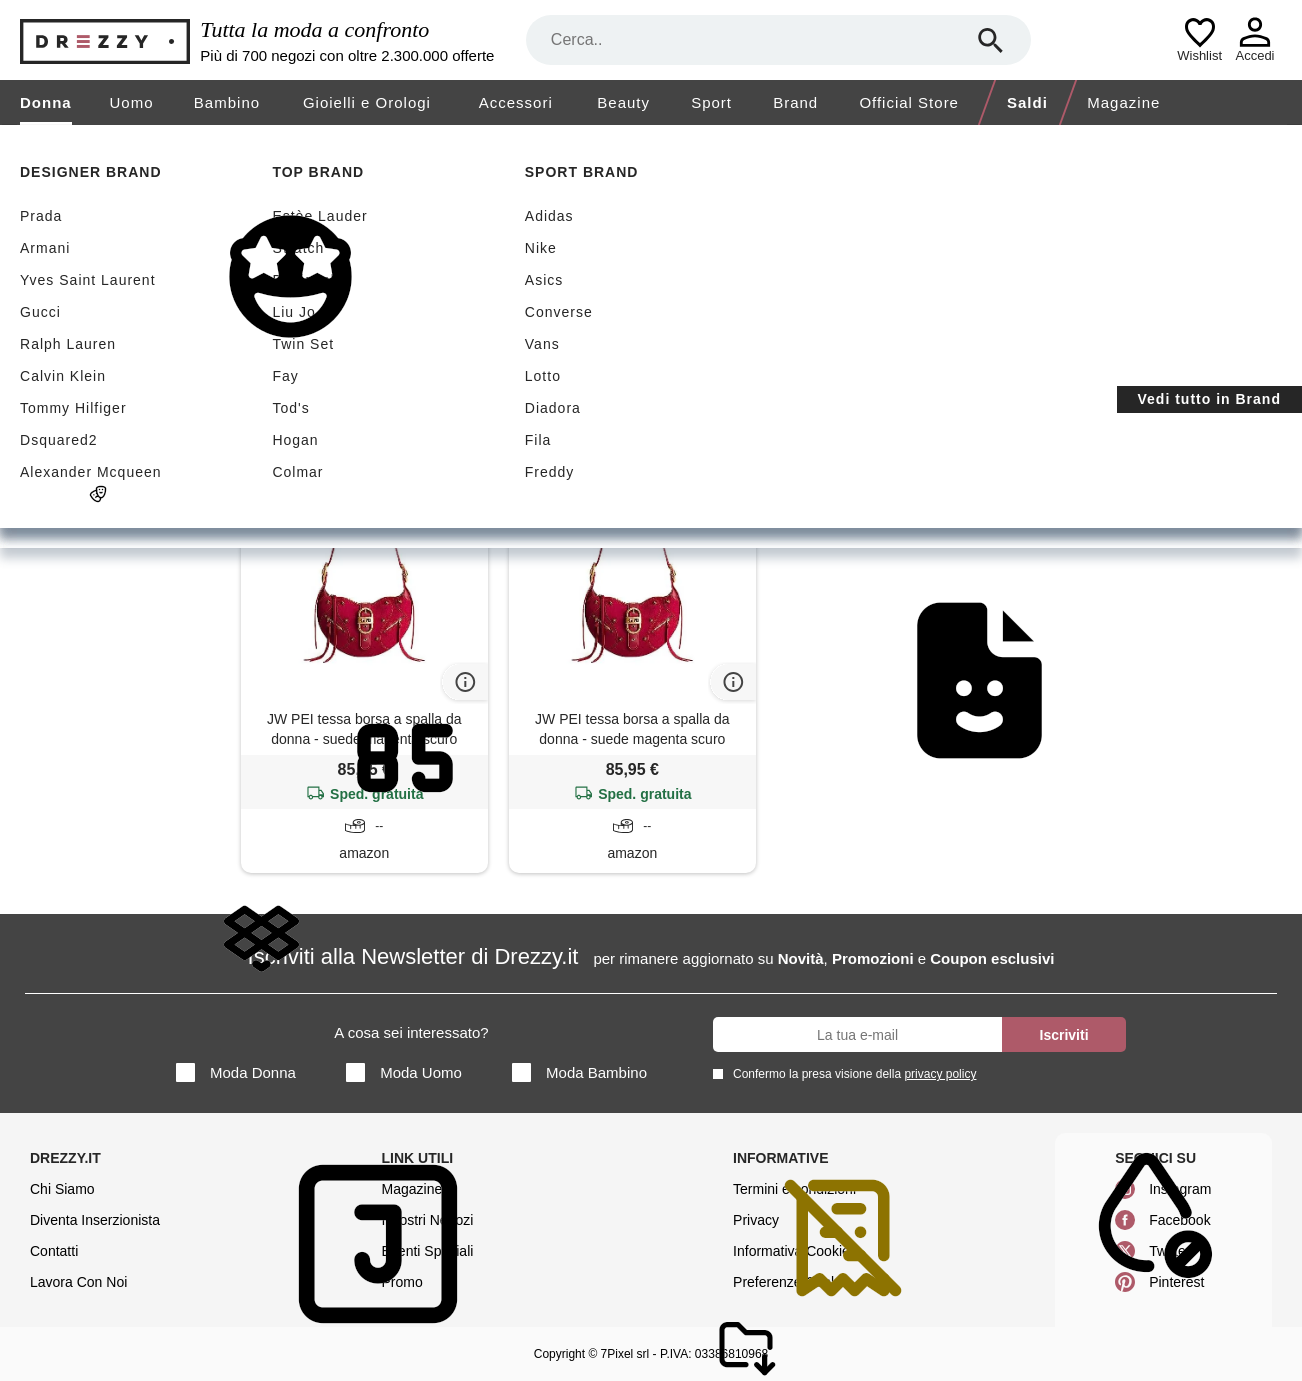 This screenshot has width=1302, height=1381. I want to click on disable water or liquid-related feature, so click(1146, 1212).